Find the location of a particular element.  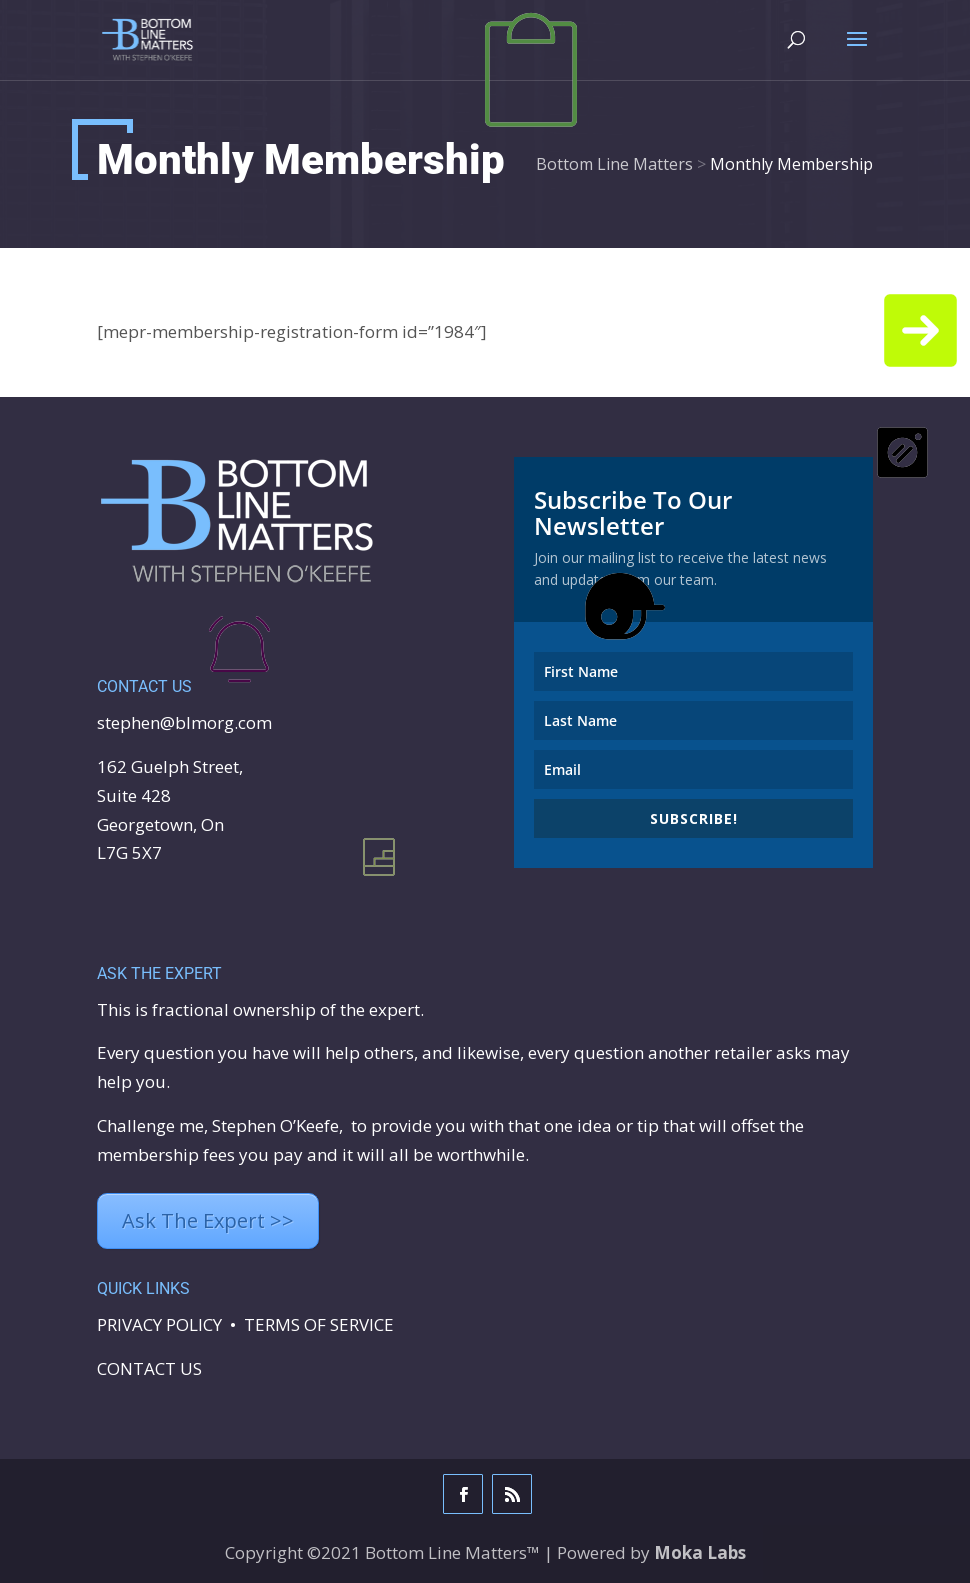

navigate to the next item or screen is located at coordinates (920, 330).